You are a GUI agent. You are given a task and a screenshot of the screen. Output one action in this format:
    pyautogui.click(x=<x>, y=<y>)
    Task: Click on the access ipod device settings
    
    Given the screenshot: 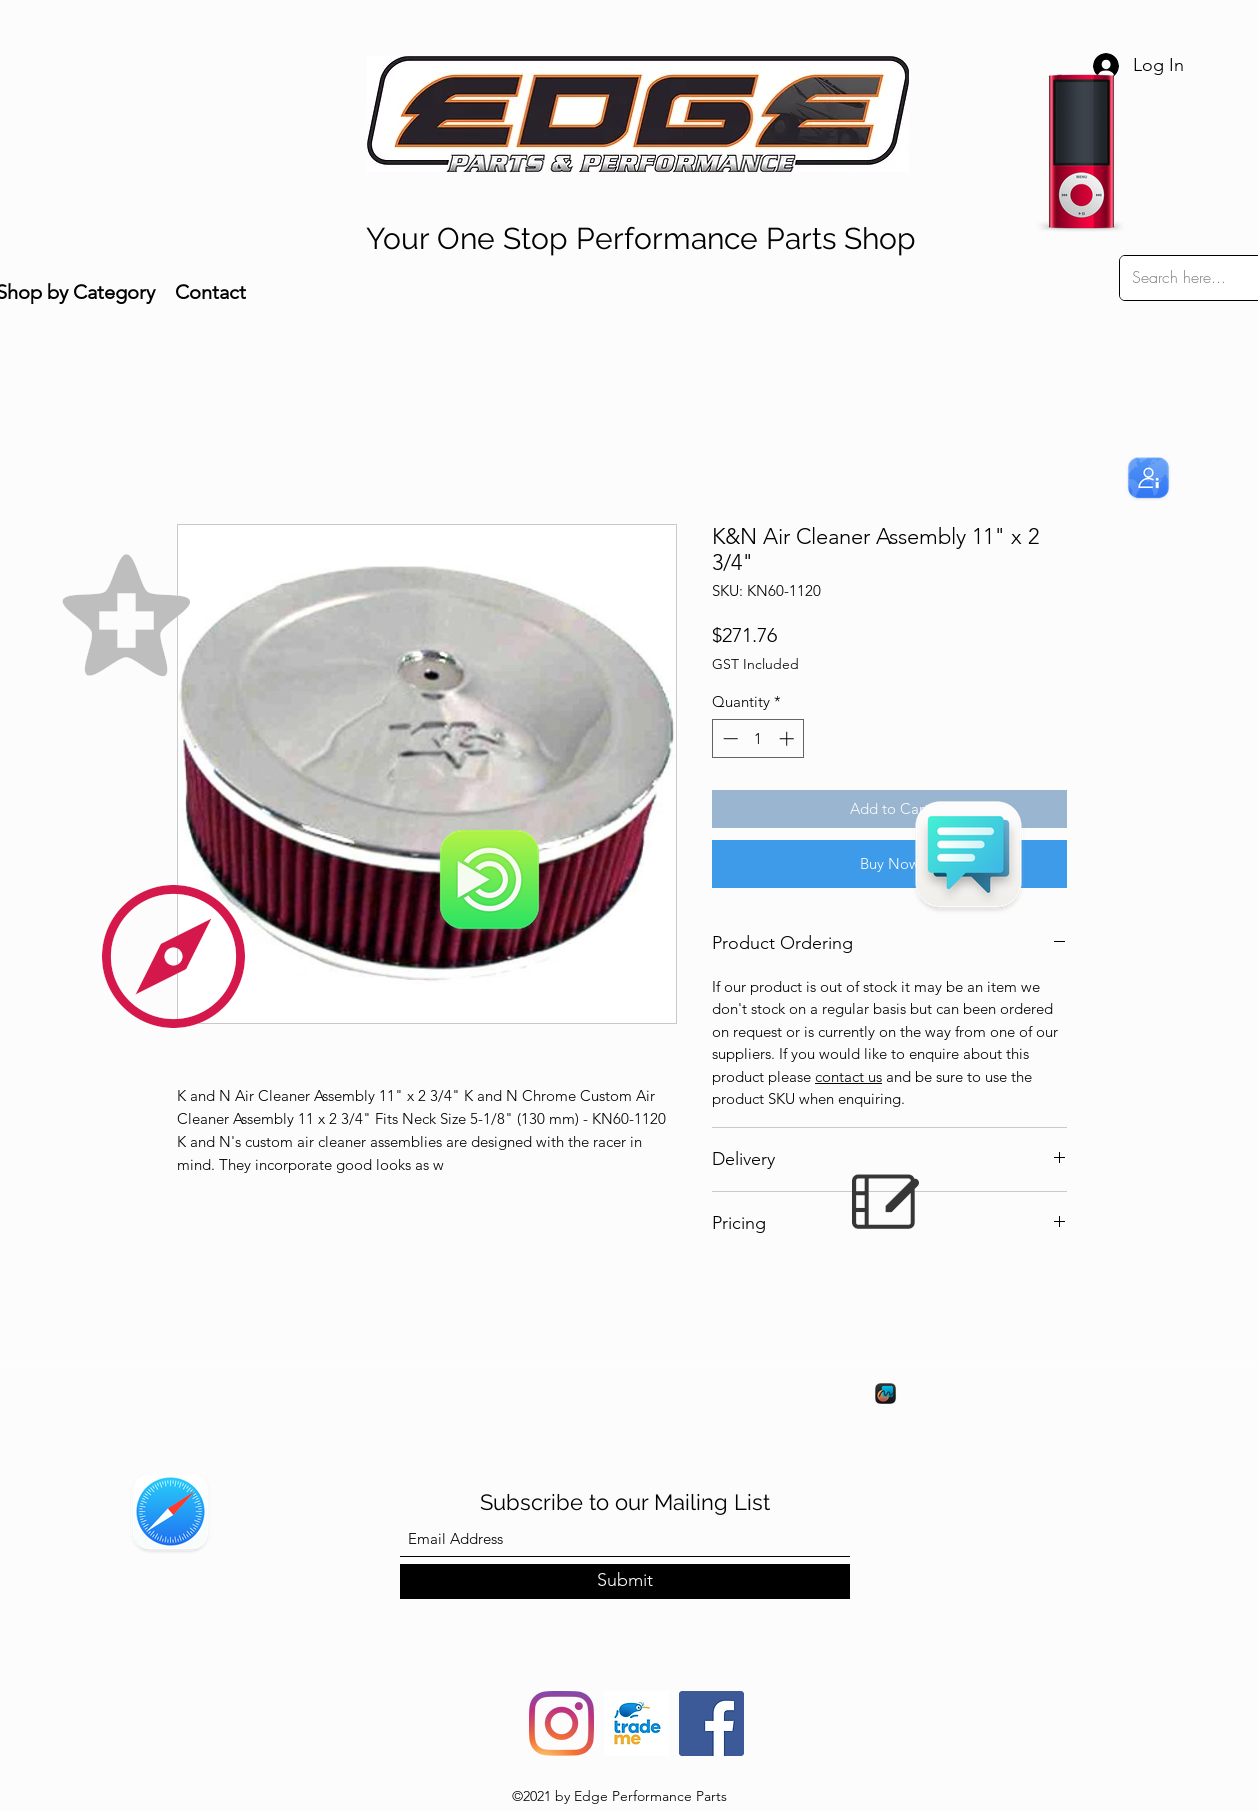 What is the action you would take?
    pyautogui.click(x=1080, y=153)
    